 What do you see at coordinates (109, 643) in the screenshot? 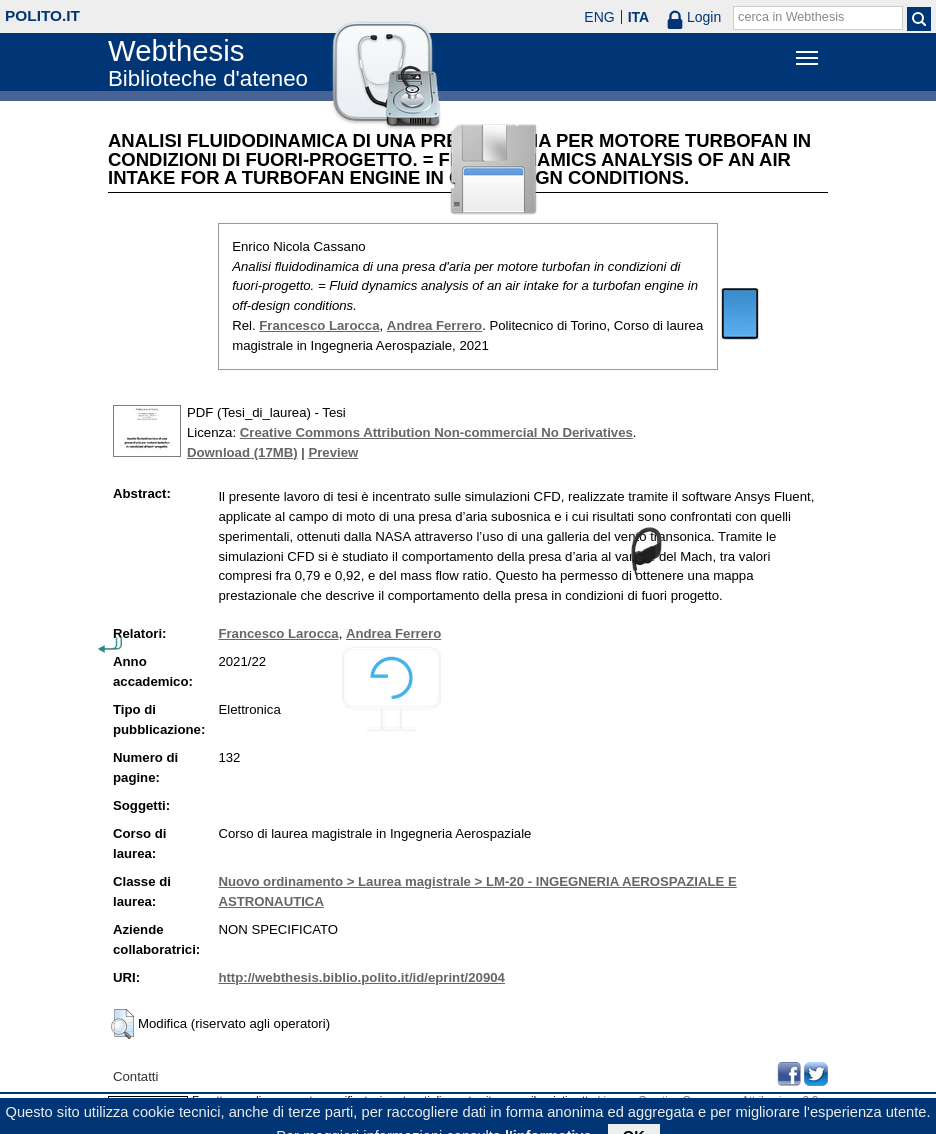
I see `reply to all recipients of an email` at bounding box center [109, 643].